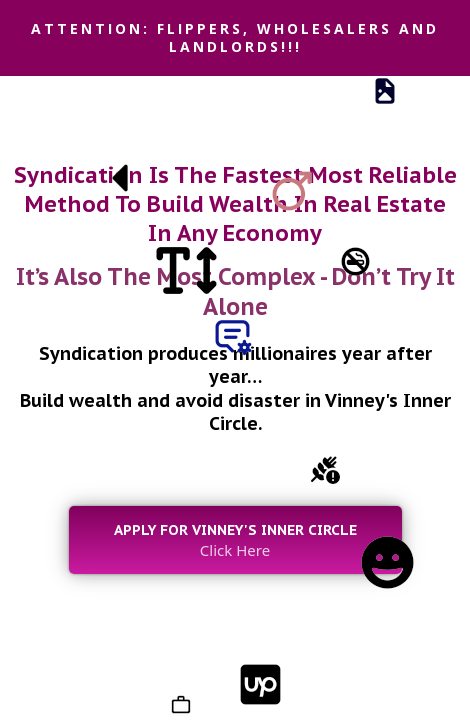 The image size is (470, 720). What do you see at coordinates (232, 335) in the screenshot?
I see `access message settings` at bounding box center [232, 335].